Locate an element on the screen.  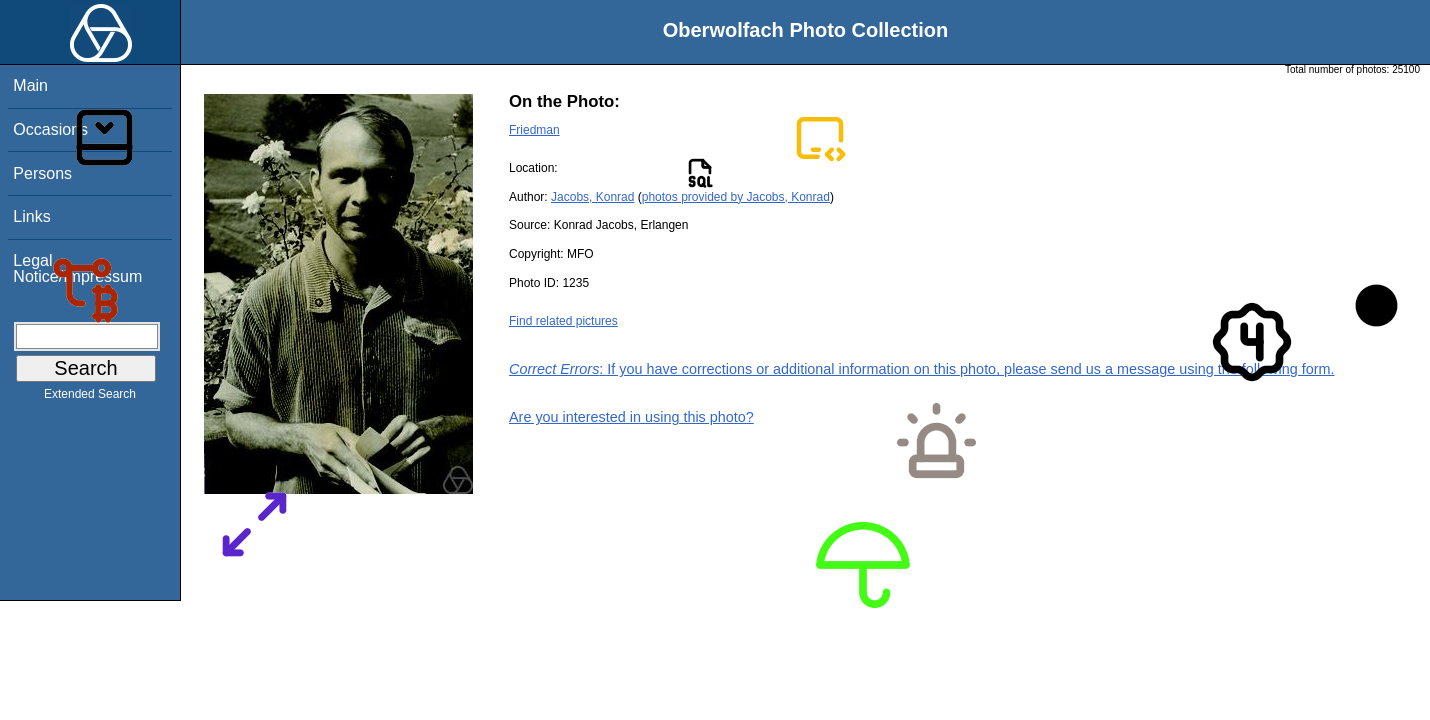
indicates a fourth-place ranking or position is located at coordinates (1252, 342).